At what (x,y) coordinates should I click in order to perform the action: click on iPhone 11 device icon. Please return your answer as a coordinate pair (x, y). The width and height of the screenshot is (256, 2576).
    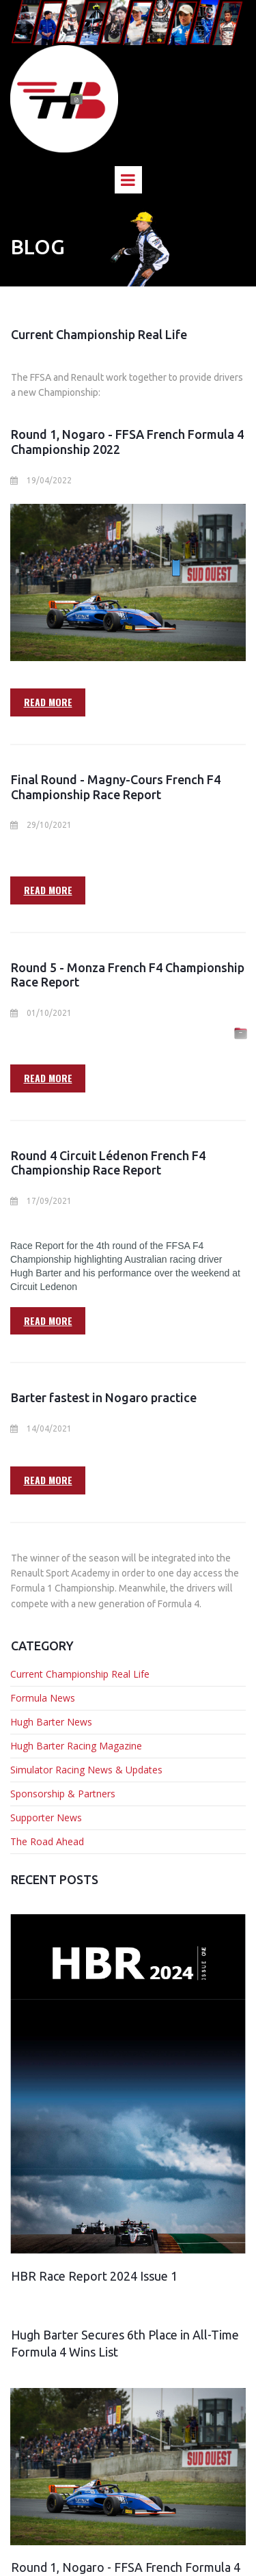
    Looking at the image, I should click on (176, 568).